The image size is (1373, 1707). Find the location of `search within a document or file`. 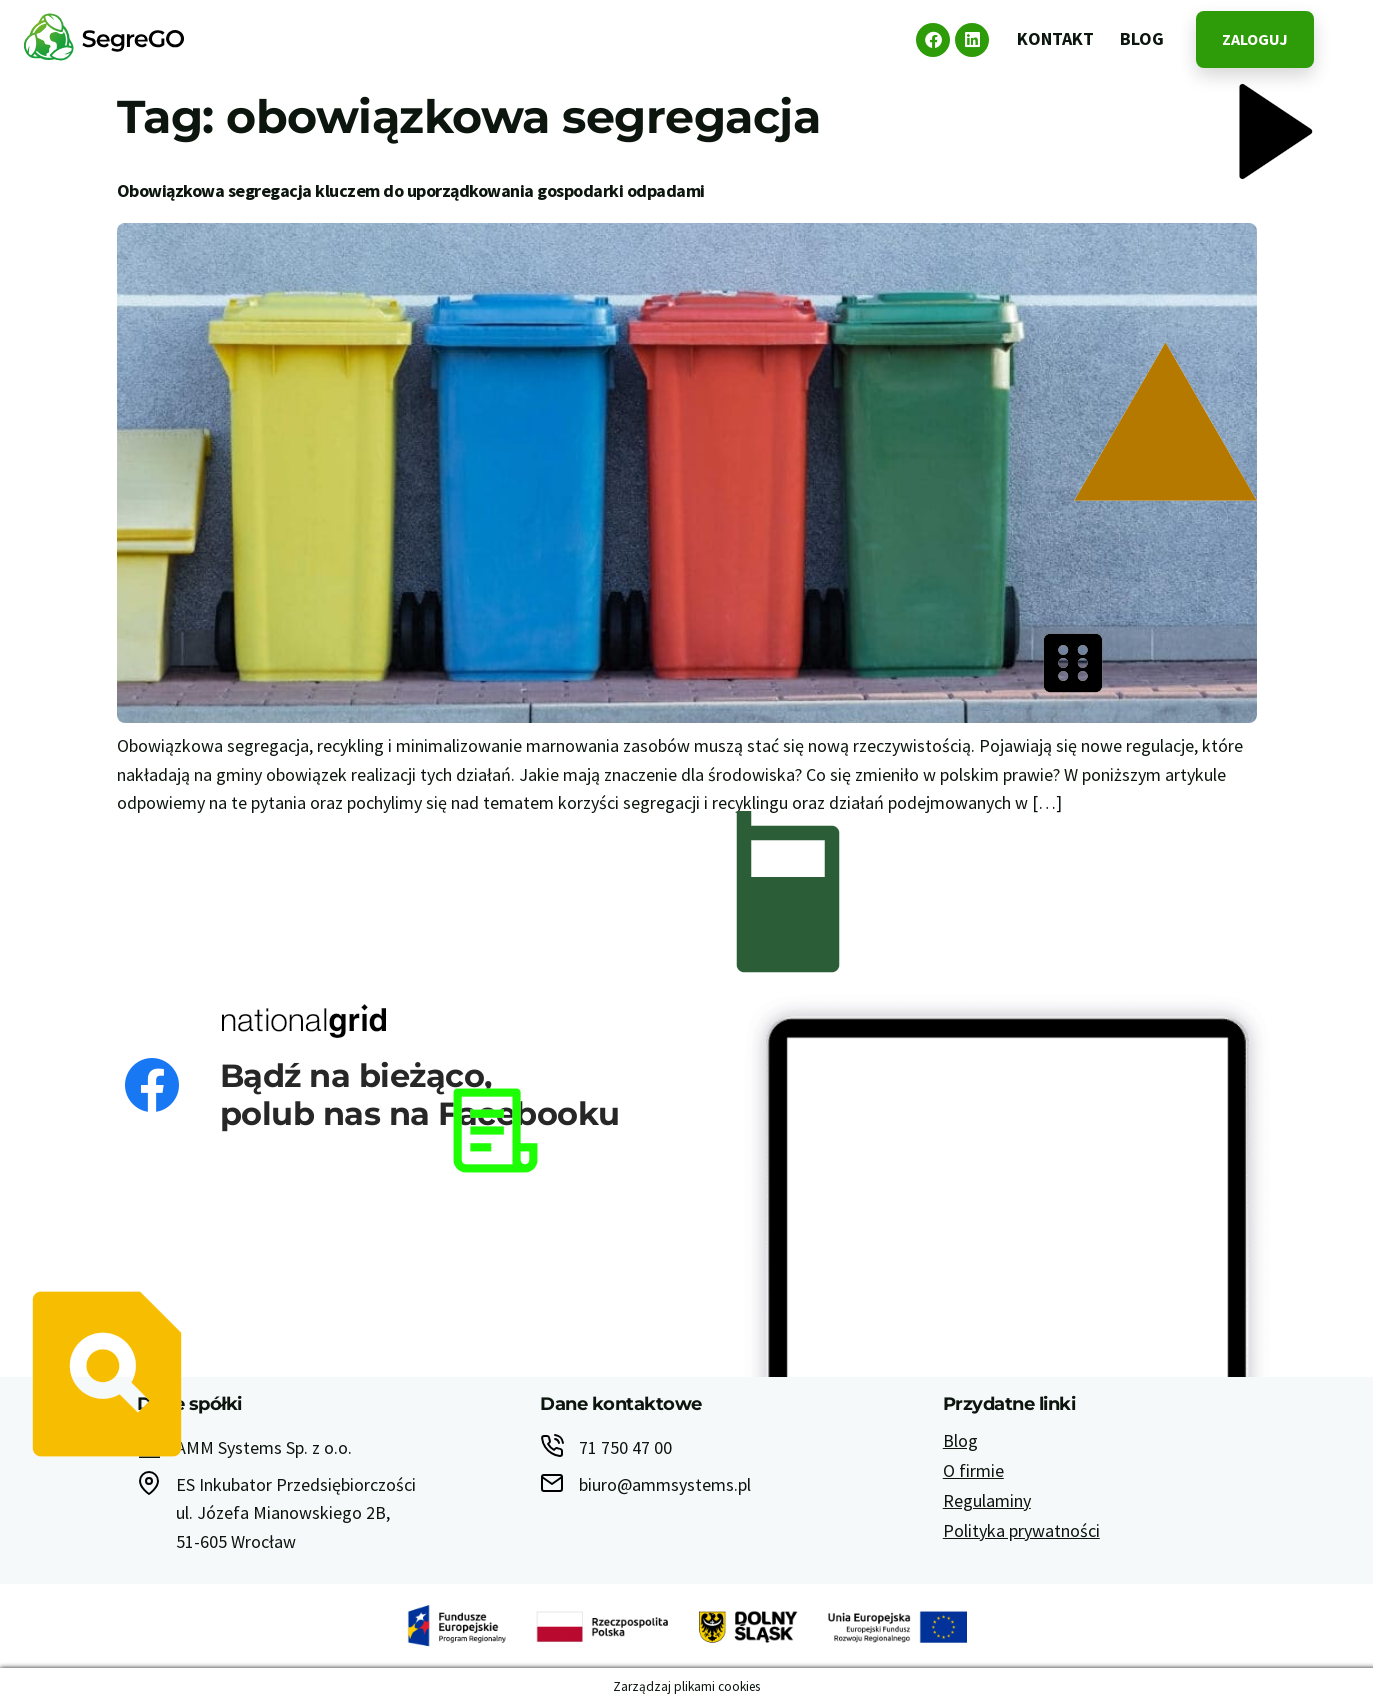

search within a document or file is located at coordinates (107, 1374).